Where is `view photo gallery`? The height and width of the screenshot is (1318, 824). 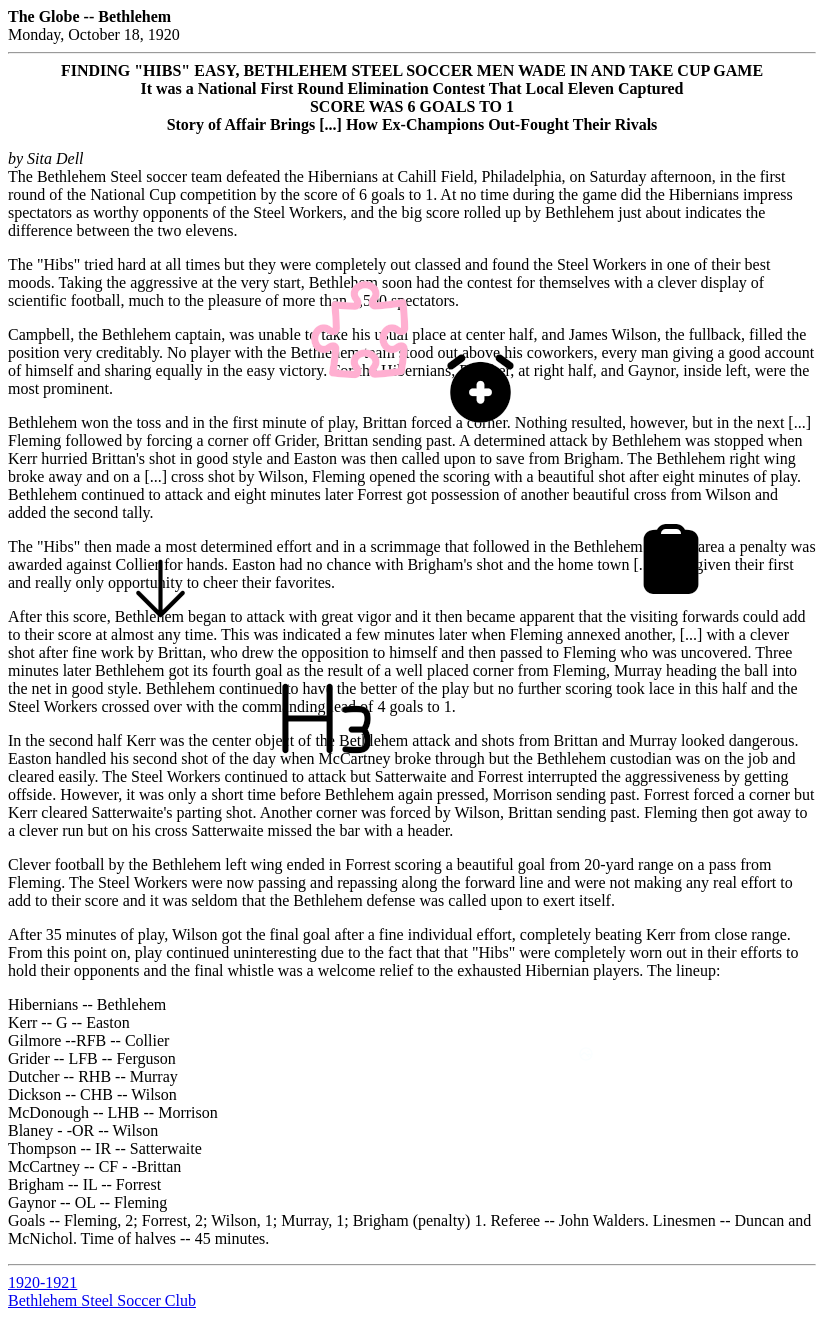 view photo gallery is located at coordinates (586, 1054).